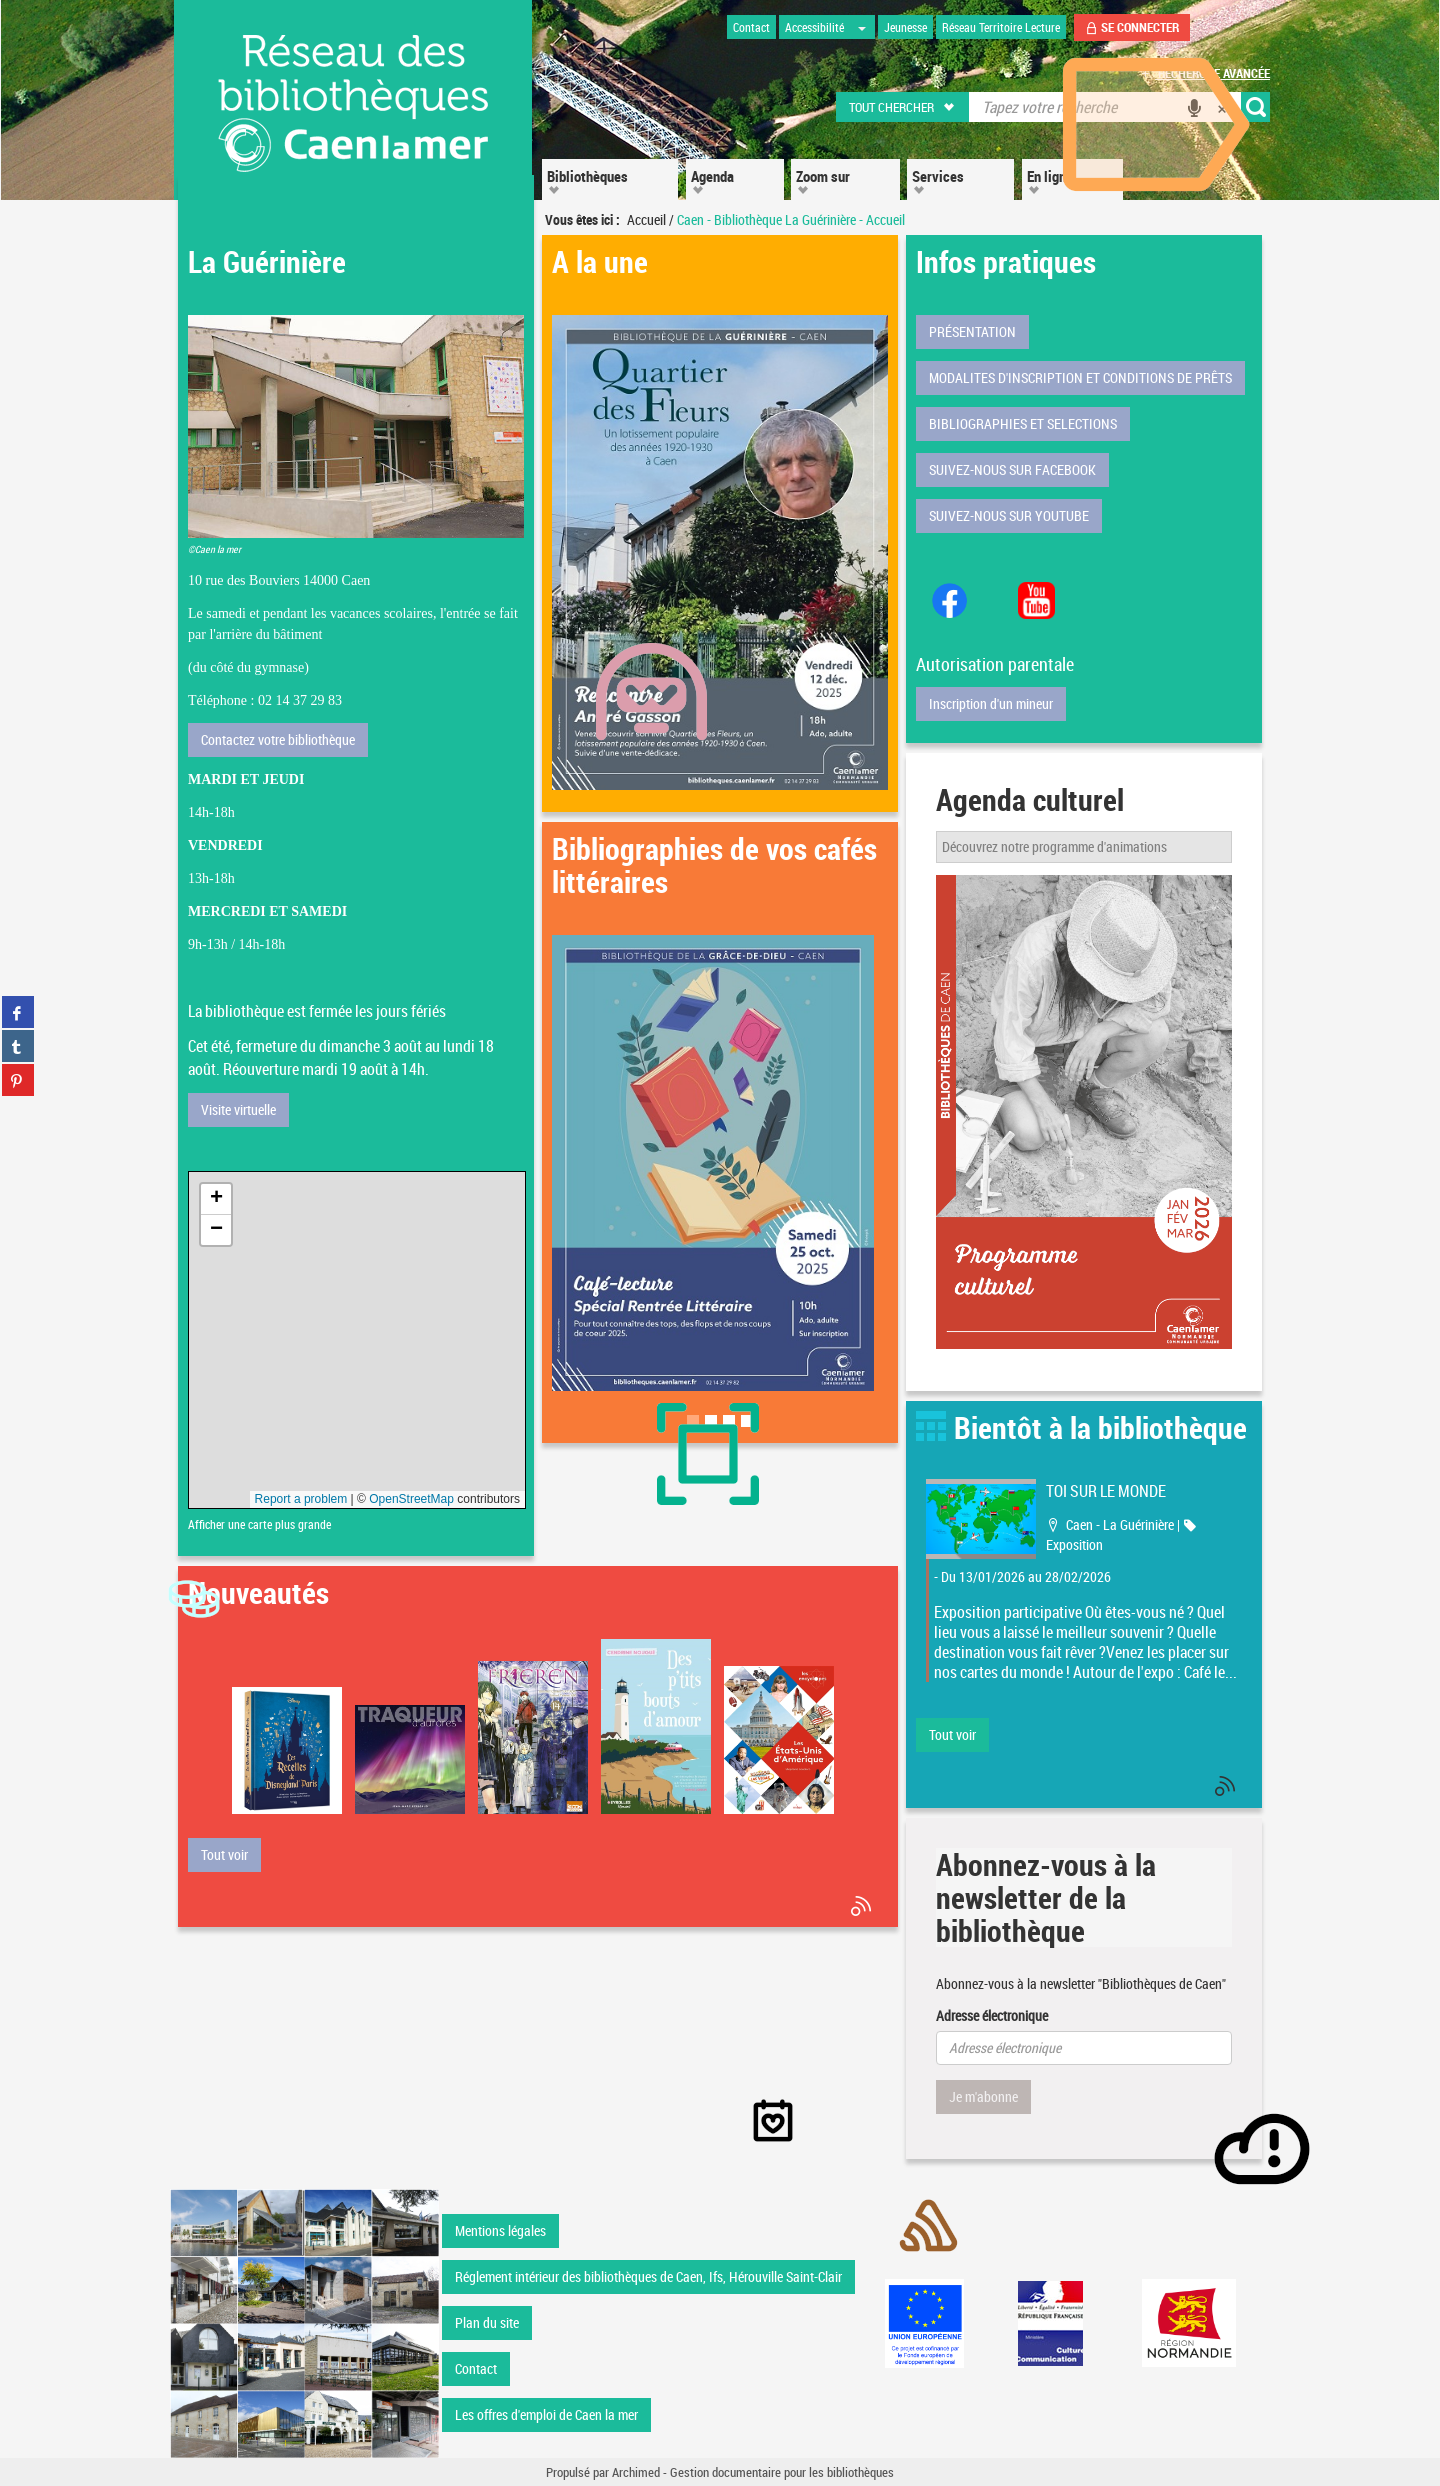 Image resolution: width=1440 pixels, height=2486 pixels. I want to click on view your coin balance or currency, so click(194, 1599).